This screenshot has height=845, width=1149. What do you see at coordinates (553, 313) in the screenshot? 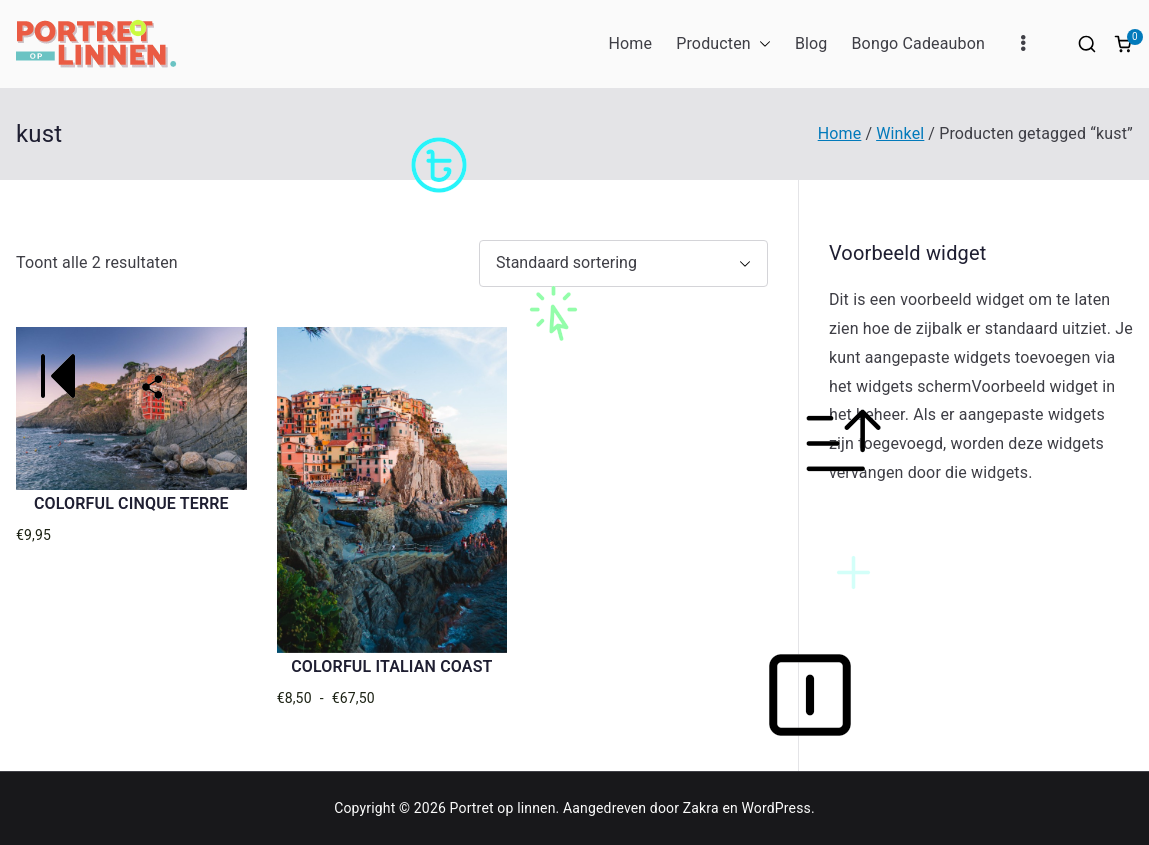
I see `click or tap interaction indicator` at bounding box center [553, 313].